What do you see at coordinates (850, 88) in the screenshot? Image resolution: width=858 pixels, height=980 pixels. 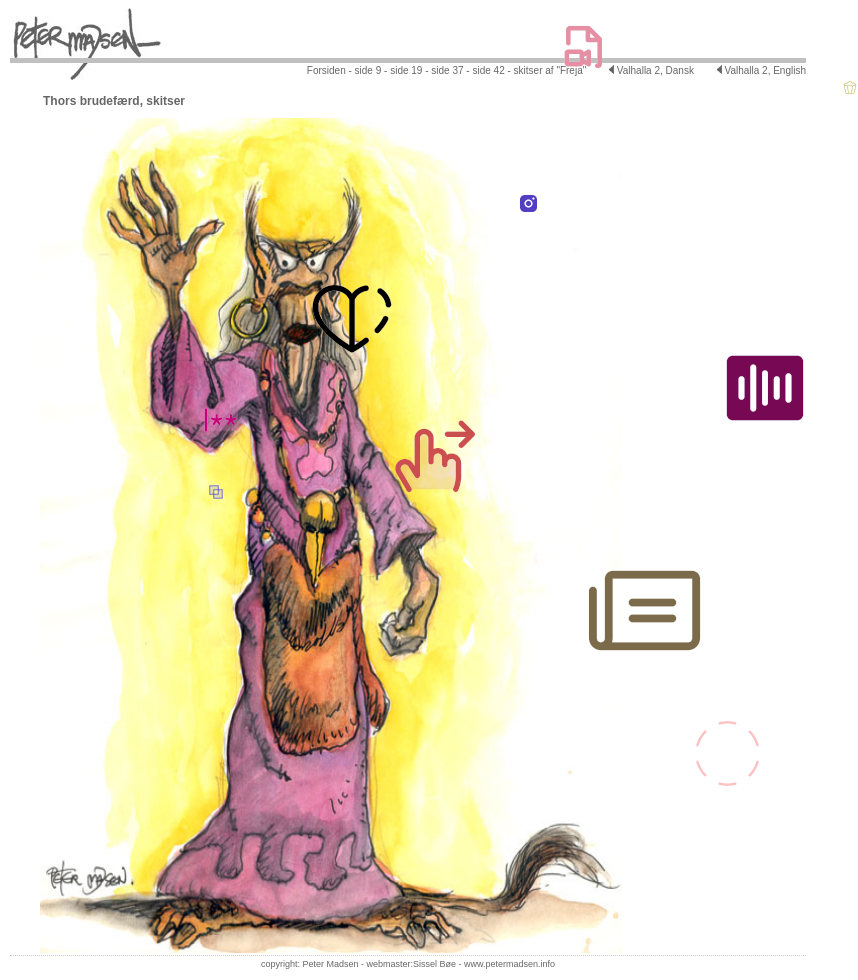 I see `browse movies or entertainment content` at bounding box center [850, 88].